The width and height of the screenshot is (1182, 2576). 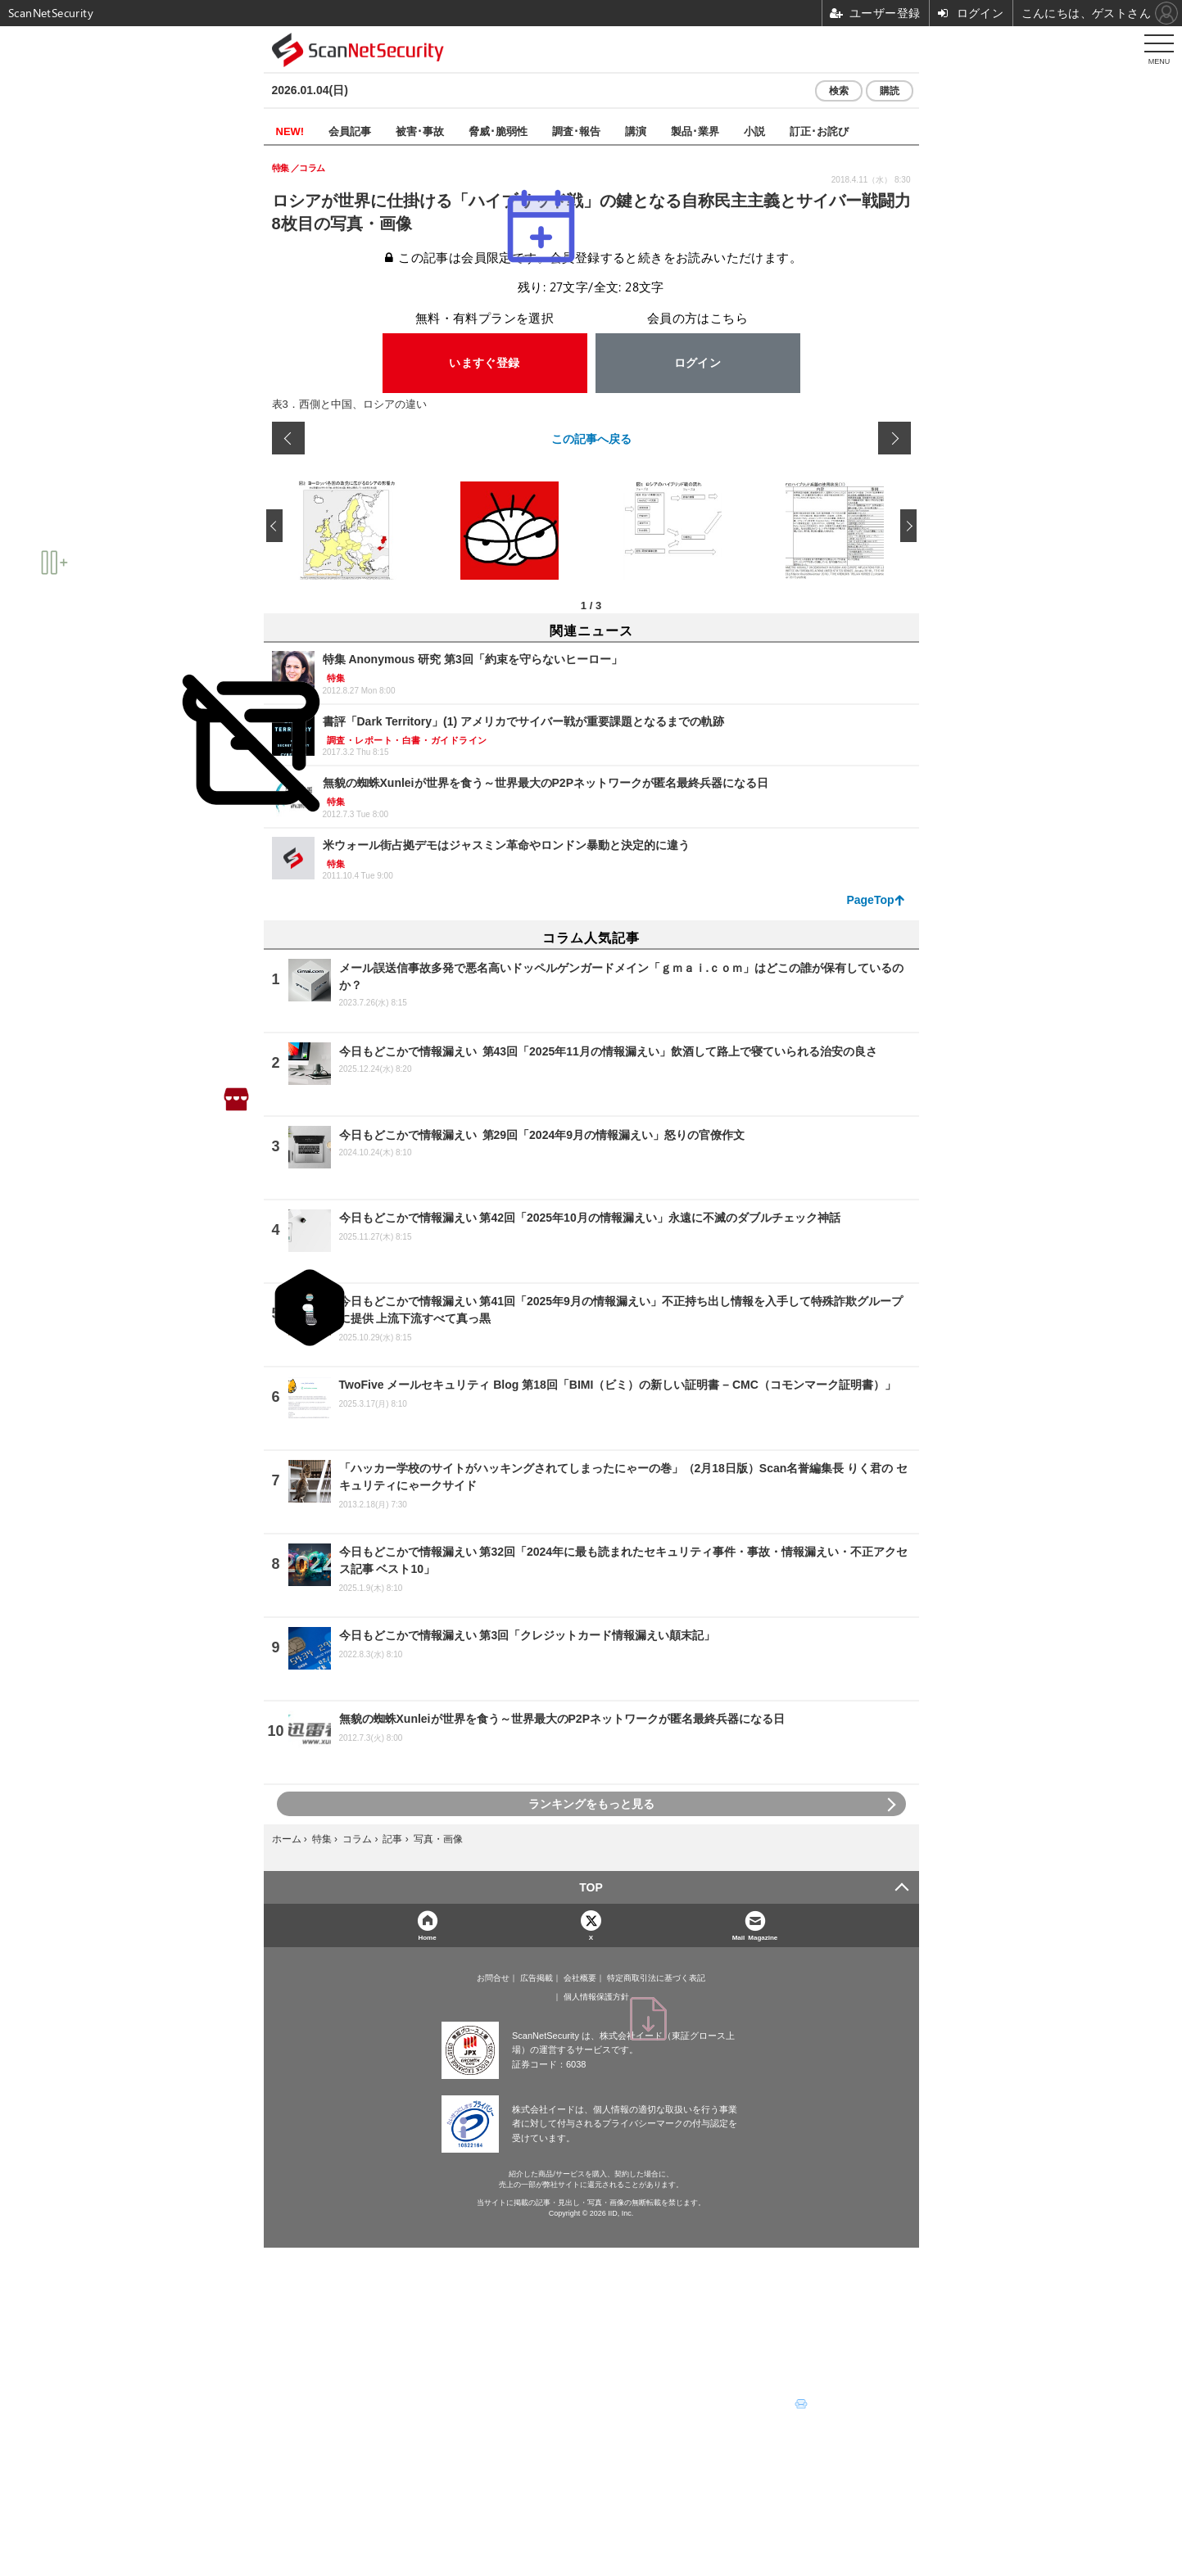 What do you see at coordinates (236, 1099) in the screenshot?
I see `browse or open the store` at bounding box center [236, 1099].